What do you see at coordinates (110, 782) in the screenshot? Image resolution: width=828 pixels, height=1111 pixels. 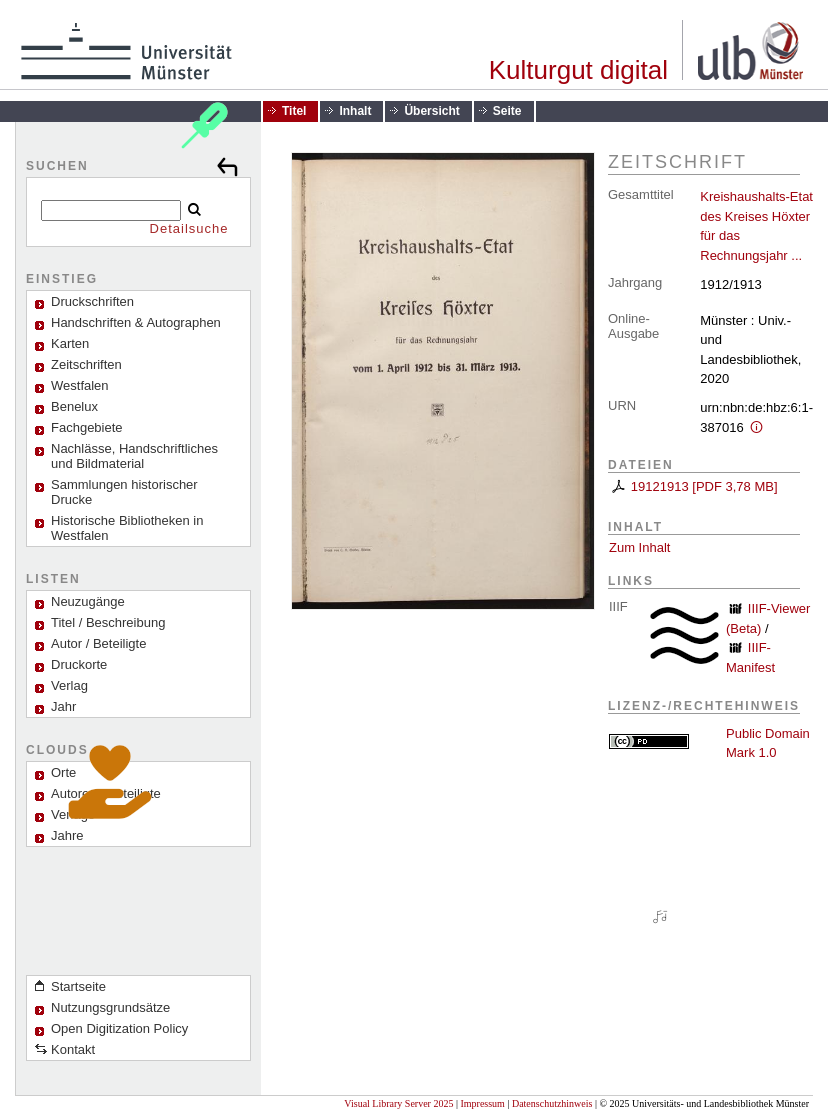 I see `access donation or charitable giving options` at bounding box center [110, 782].